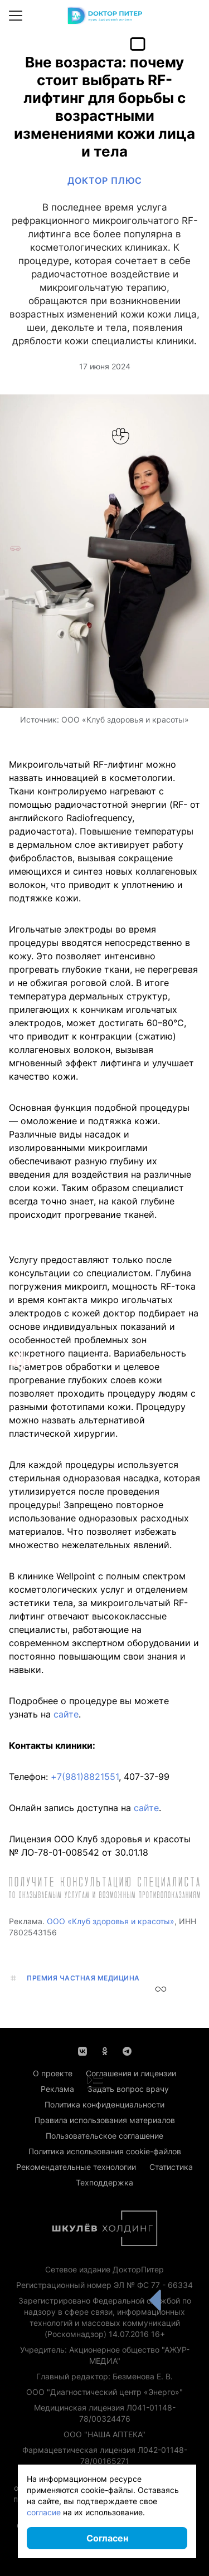 This screenshot has height=2576, width=209. What do you see at coordinates (156, 2300) in the screenshot?
I see `go back to the previous screen` at bounding box center [156, 2300].